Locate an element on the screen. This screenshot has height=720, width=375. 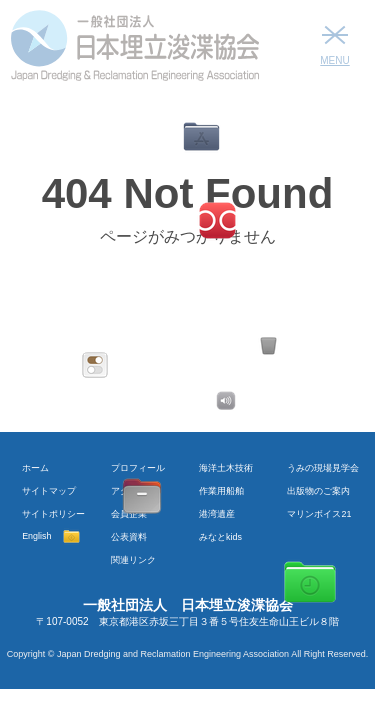
open sound preferences is located at coordinates (226, 401).